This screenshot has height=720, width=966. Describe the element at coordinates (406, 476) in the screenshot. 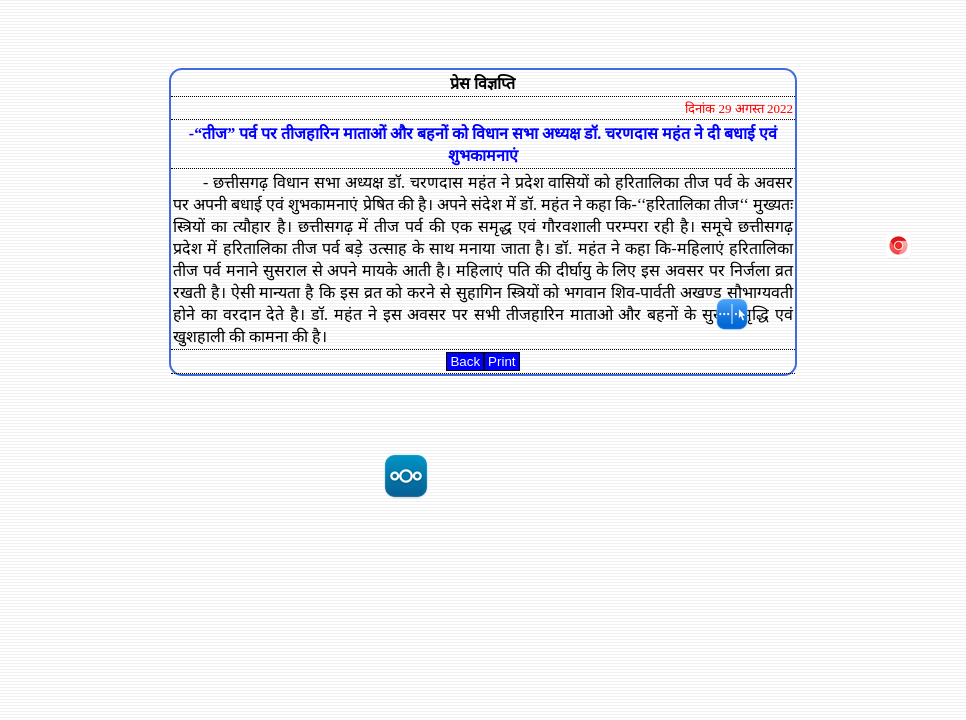

I see `open nextcloud app` at that location.